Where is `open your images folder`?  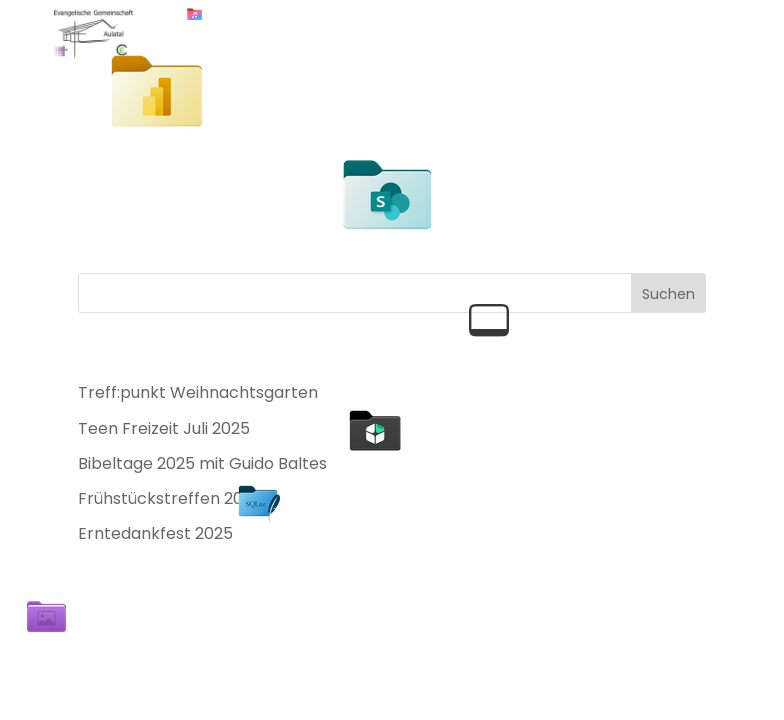
open your images folder is located at coordinates (46, 616).